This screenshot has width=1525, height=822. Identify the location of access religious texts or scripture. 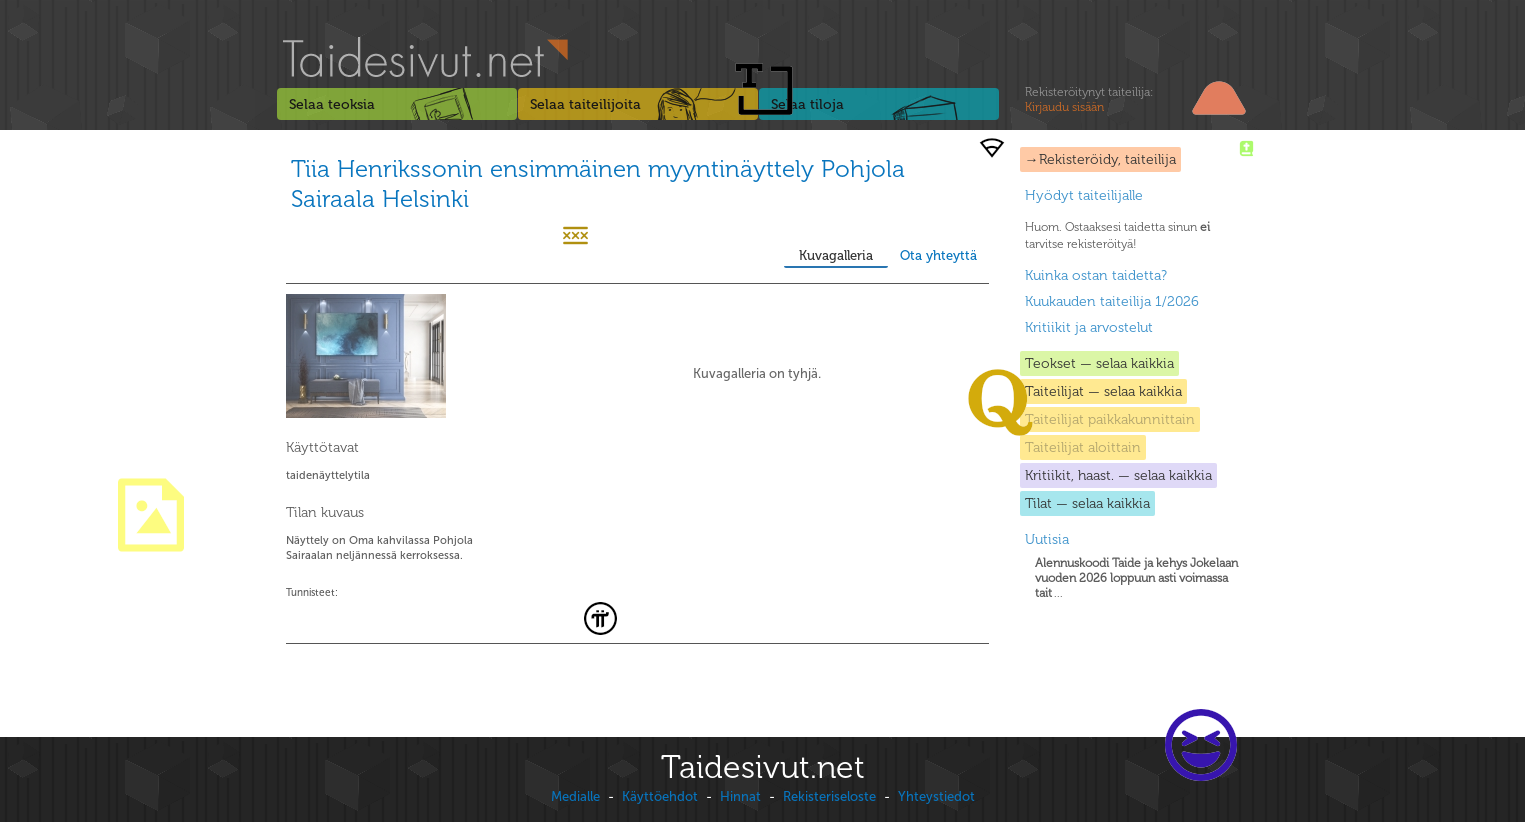
(1246, 148).